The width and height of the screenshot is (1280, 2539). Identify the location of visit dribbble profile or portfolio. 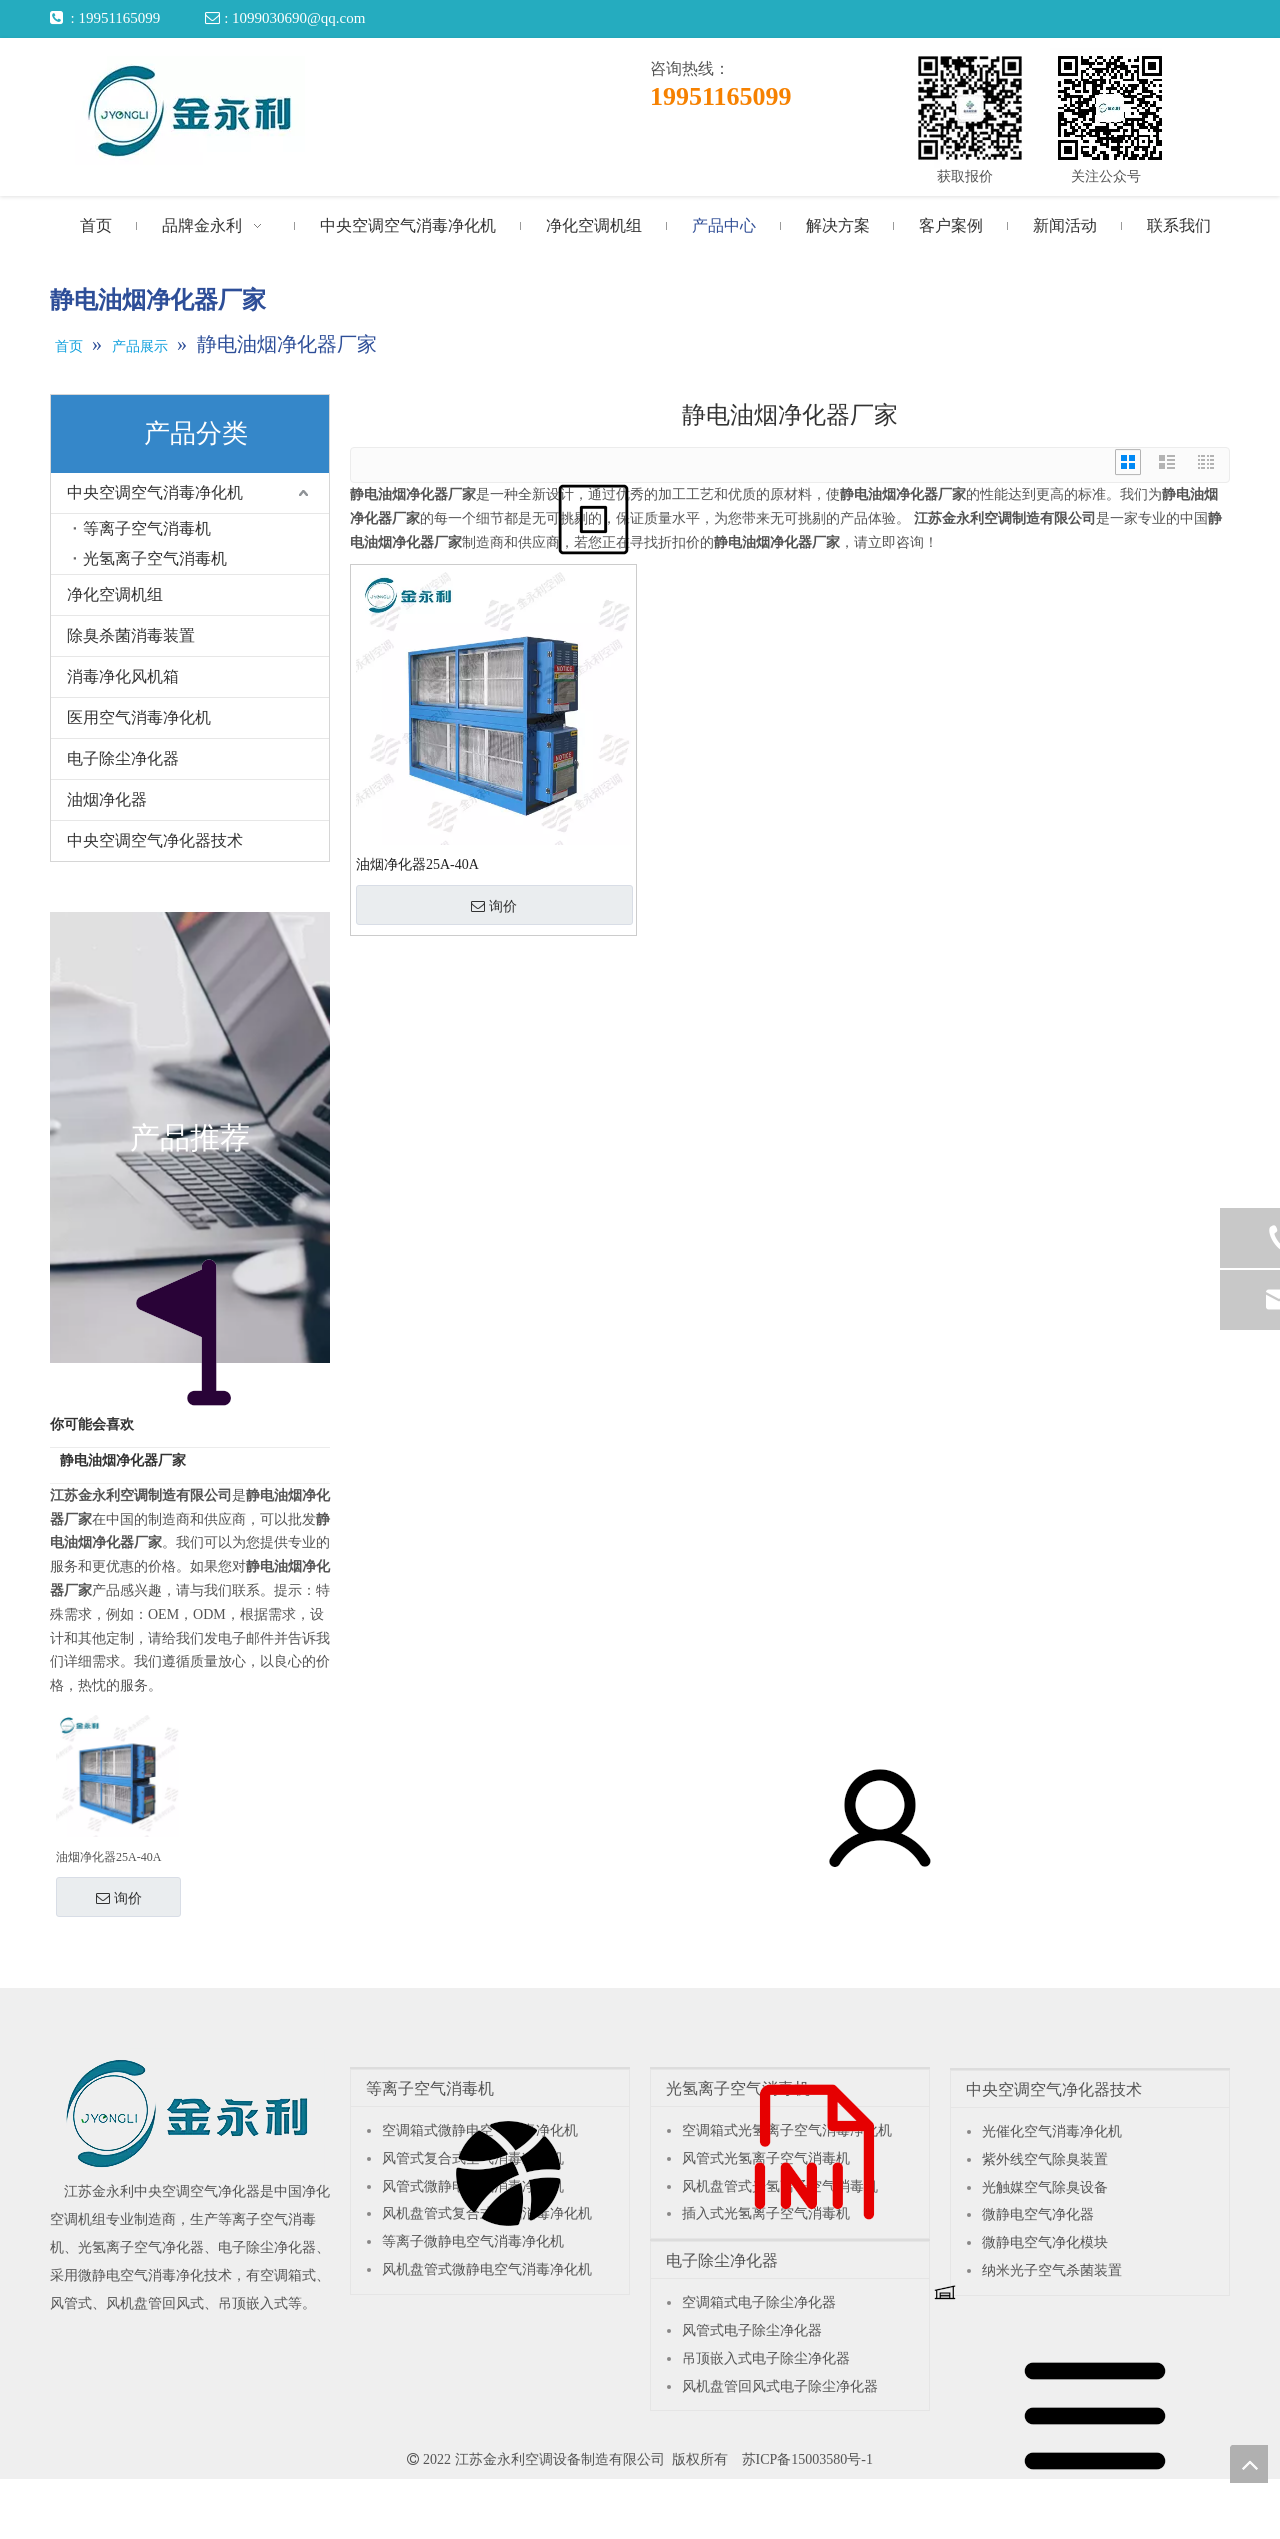
(508, 2173).